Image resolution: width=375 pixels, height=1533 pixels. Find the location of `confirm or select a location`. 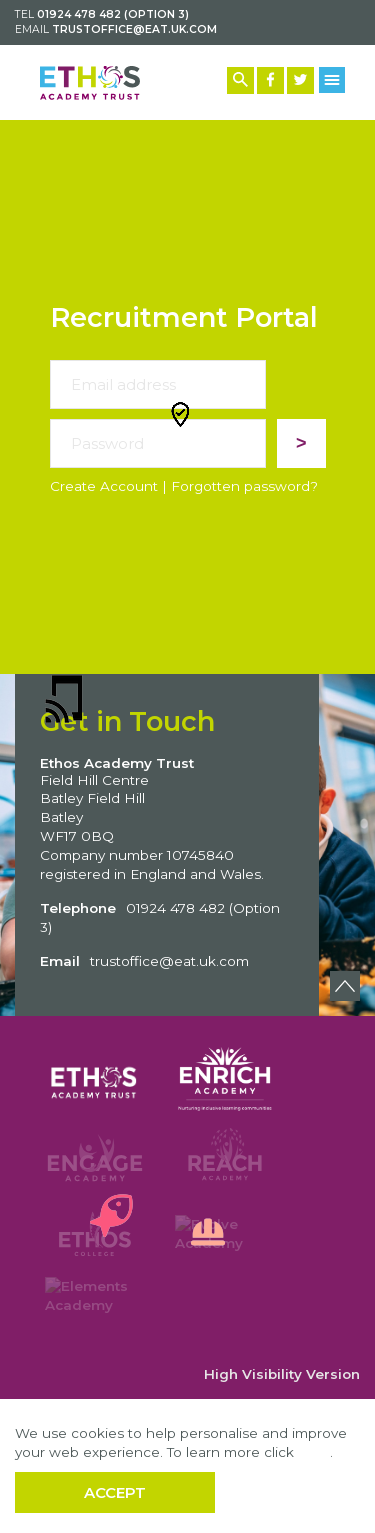

confirm or select a location is located at coordinates (180, 414).